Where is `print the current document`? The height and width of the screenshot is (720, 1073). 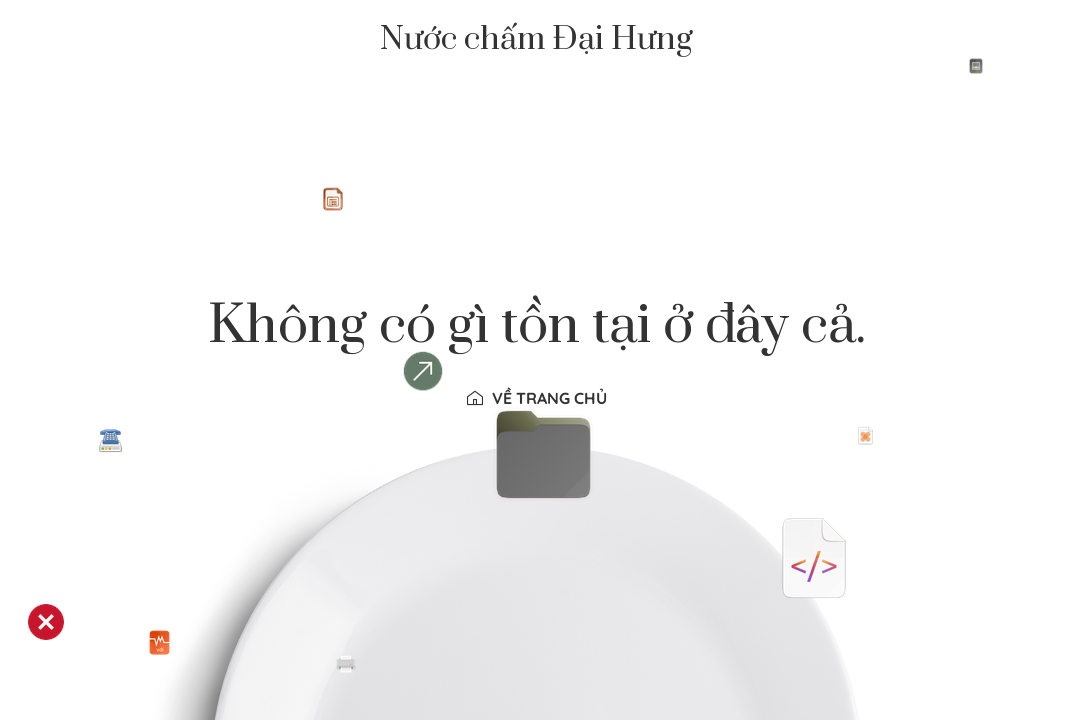
print the current document is located at coordinates (346, 664).